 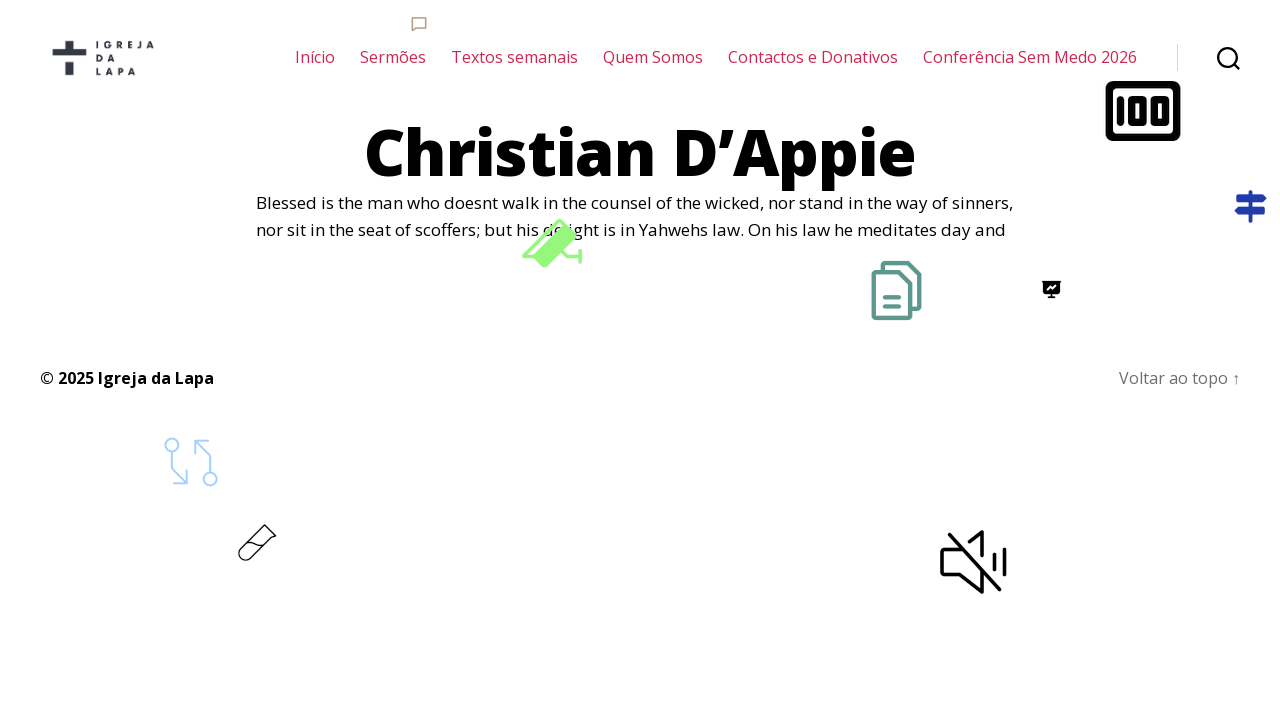 What do you see at coordinates (1143, 111) in the screenshot?
I see `view currency or payment options` at bounding box center [1143, 111].